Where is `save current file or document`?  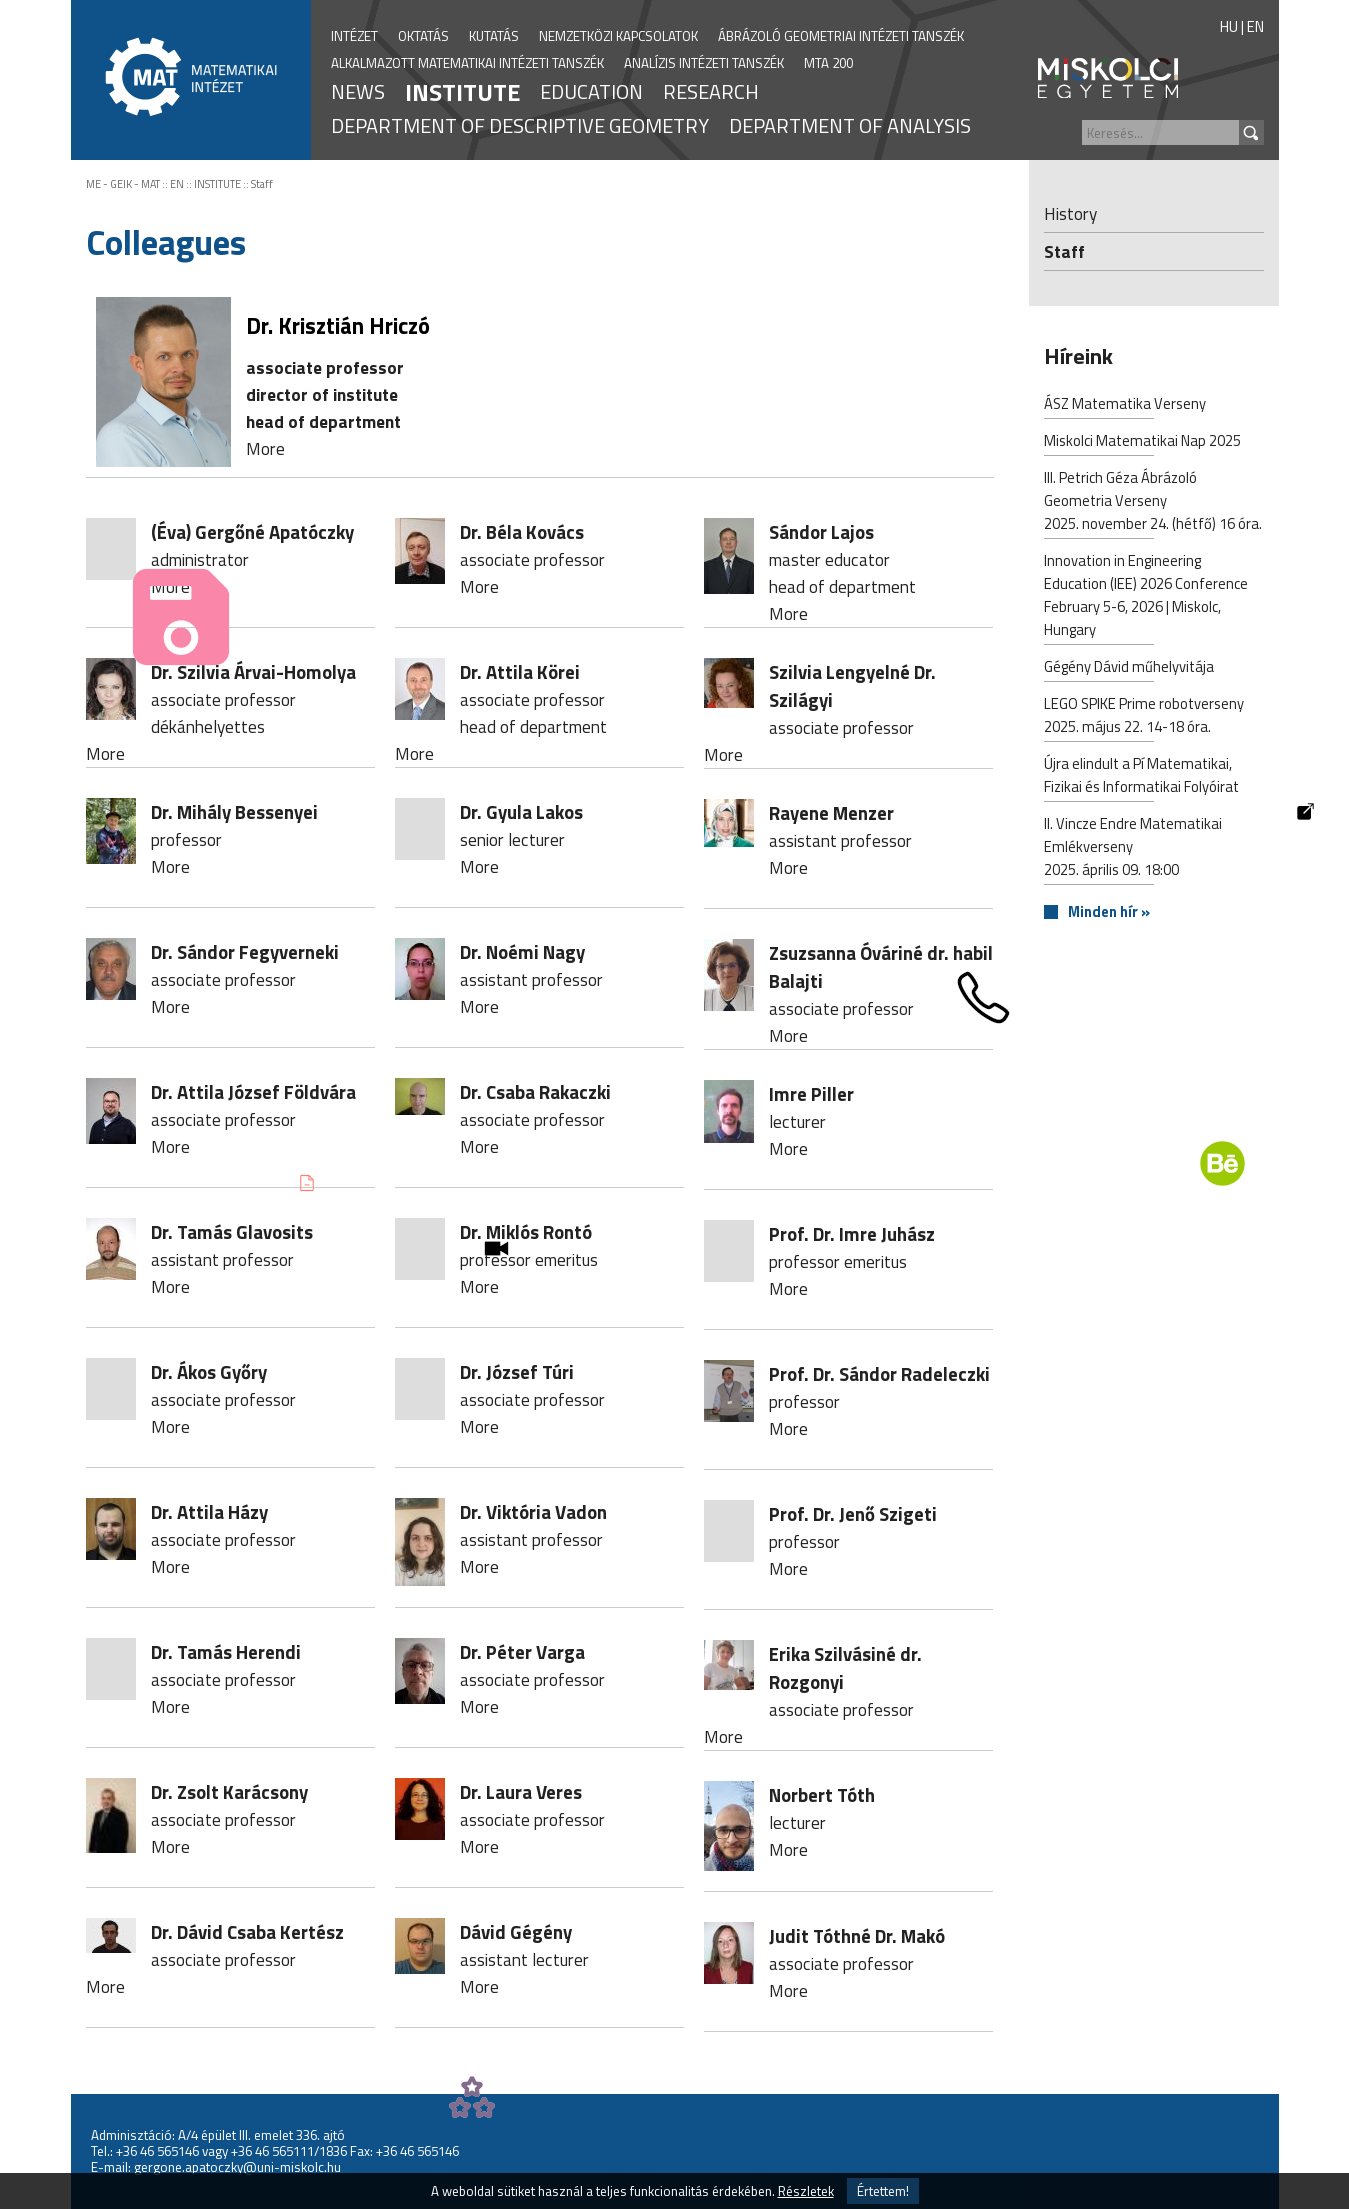 save current file or document is located at coordinates (181, 617).